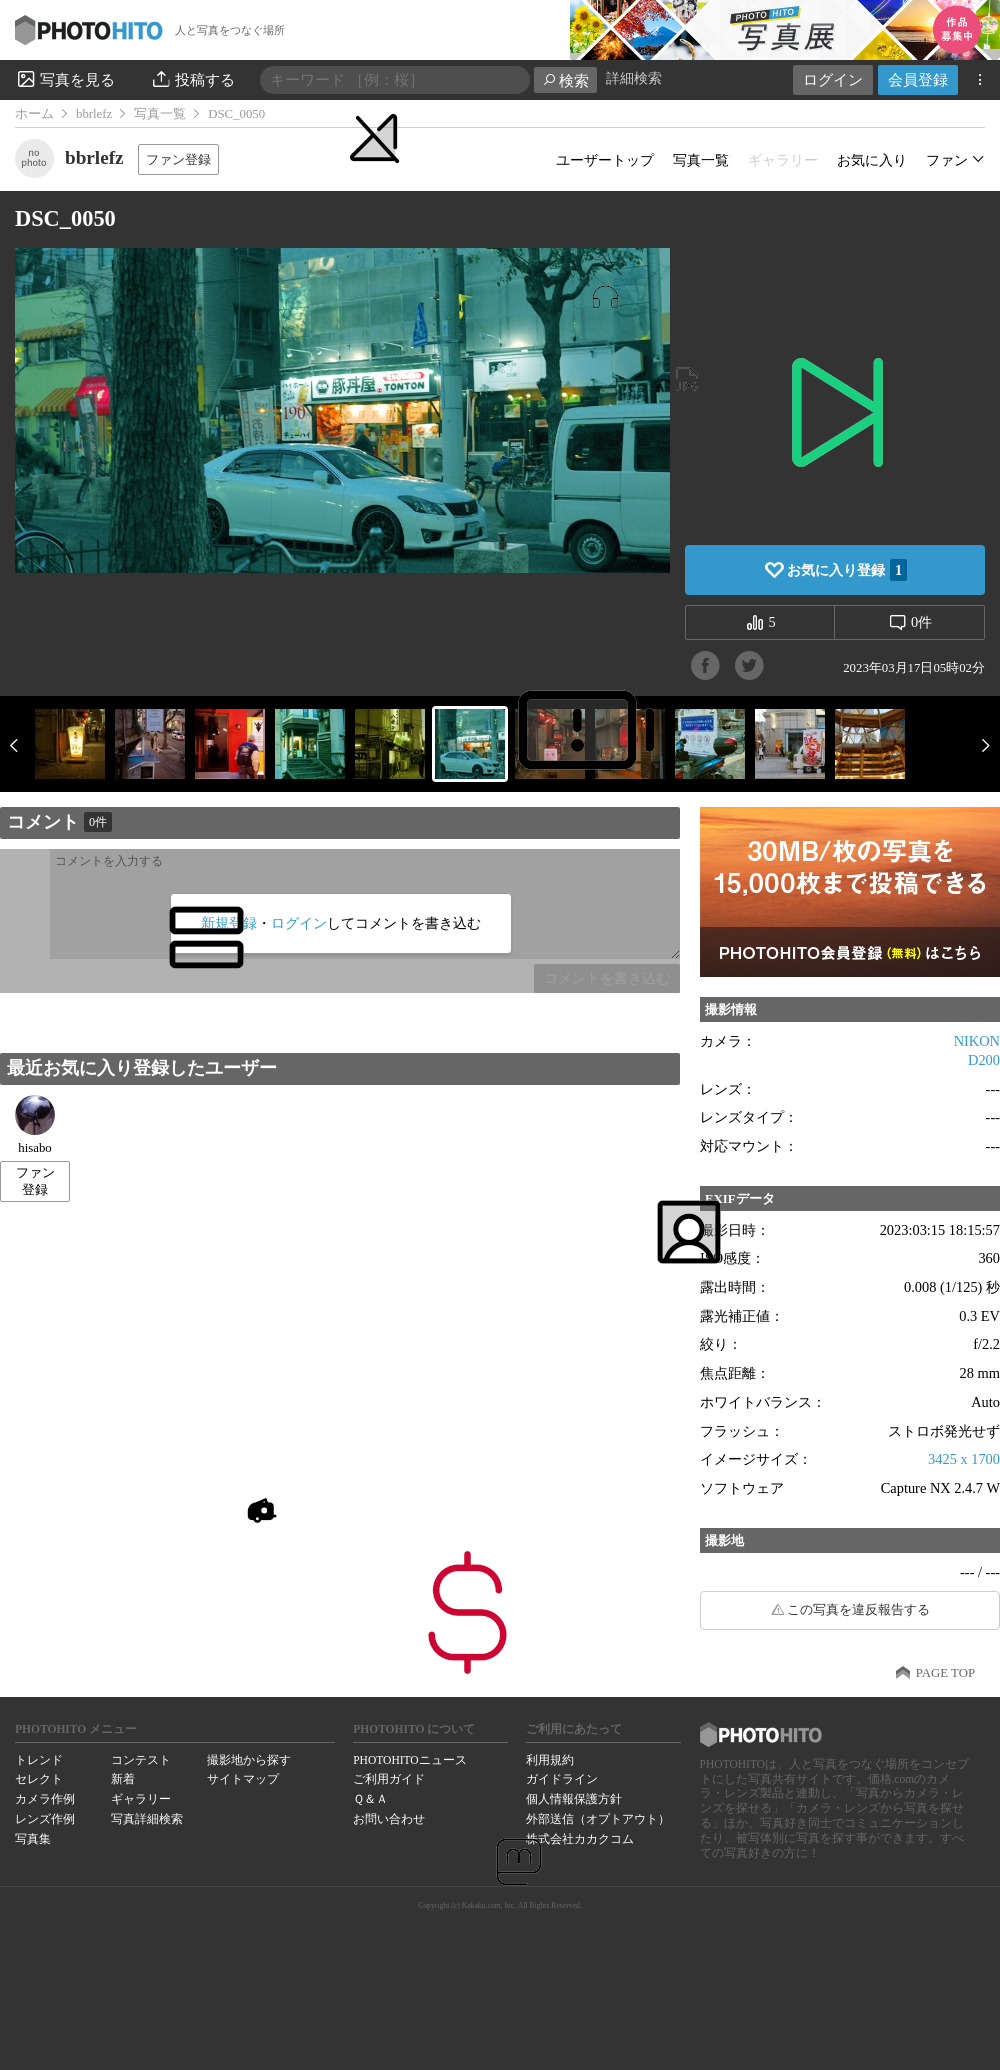 The height and width of the screenshot is (2070, 1000). What do you see at coordinates (689, 1232) in the screenshot?
I see `view your profile` at bounding box center [689, 1232].